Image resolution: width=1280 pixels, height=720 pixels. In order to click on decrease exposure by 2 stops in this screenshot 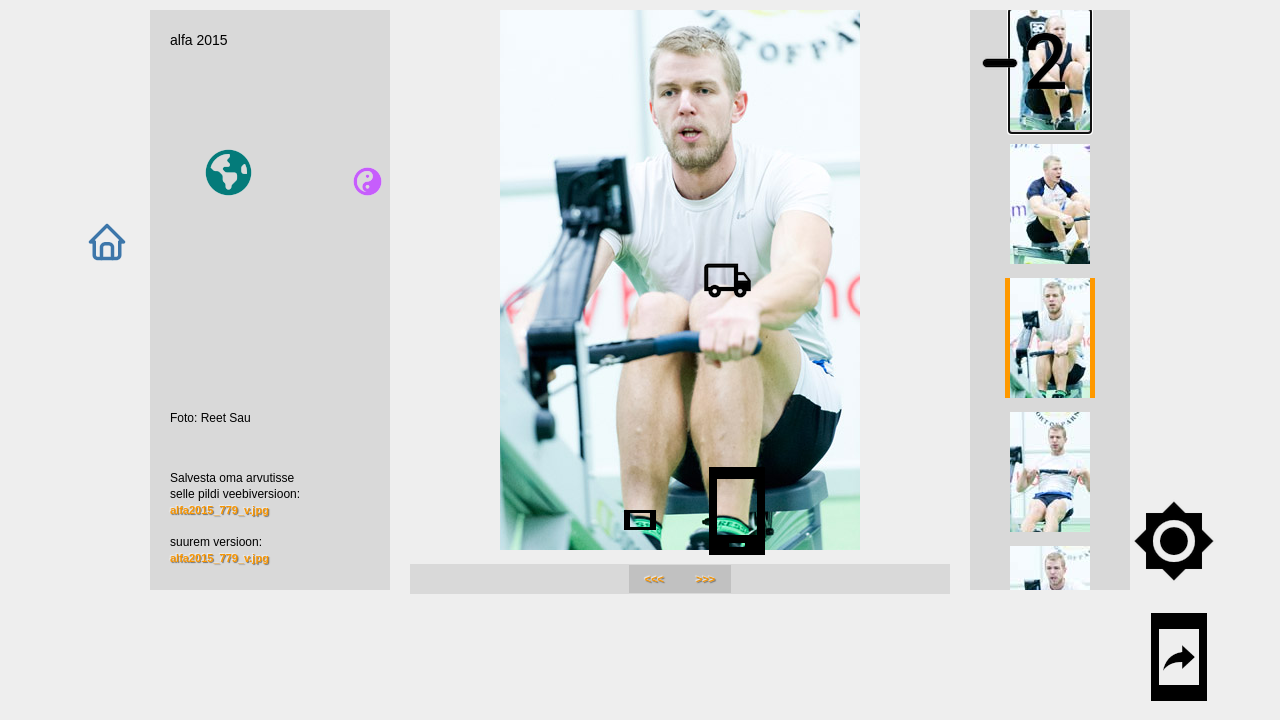, I will do `click(1026, 63)`.